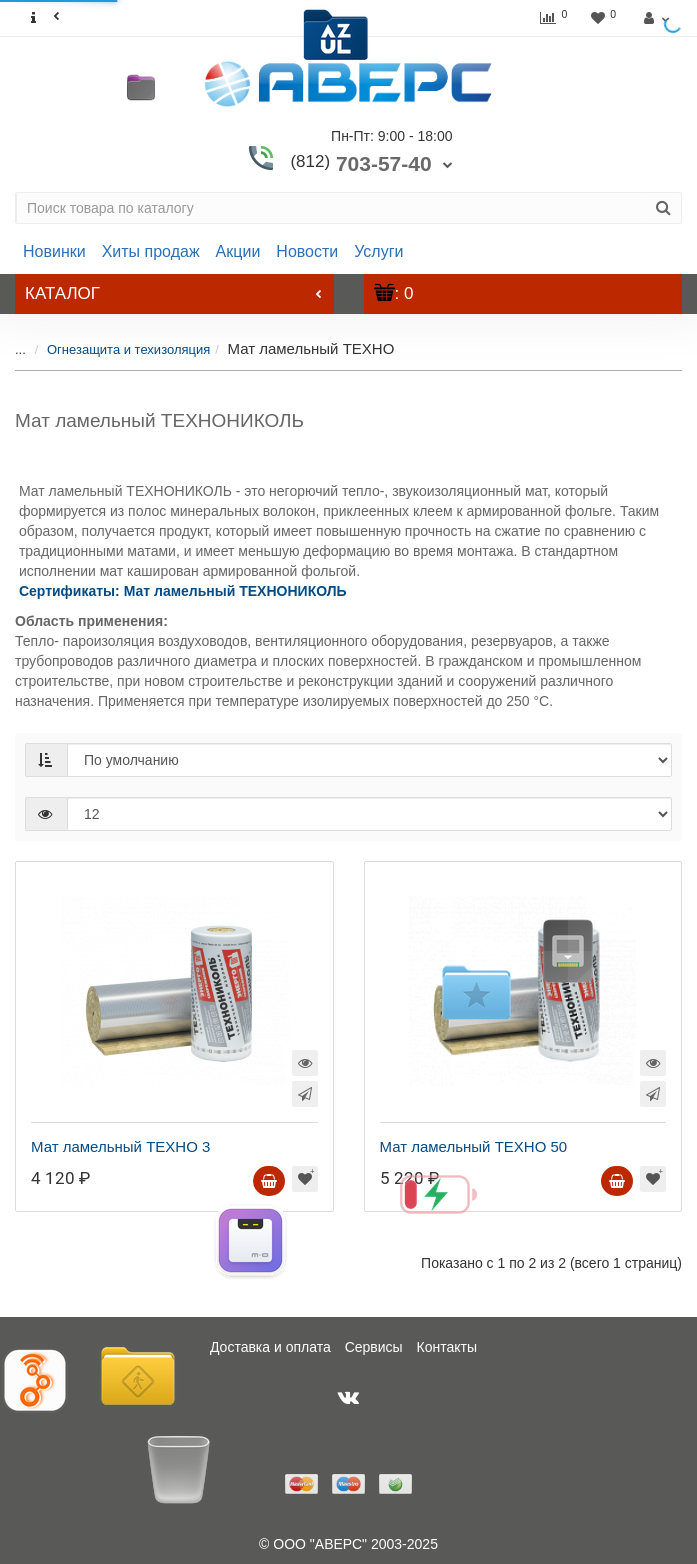  I want to click on indicates battery is critically low but currently charging, so click(438, 1194).